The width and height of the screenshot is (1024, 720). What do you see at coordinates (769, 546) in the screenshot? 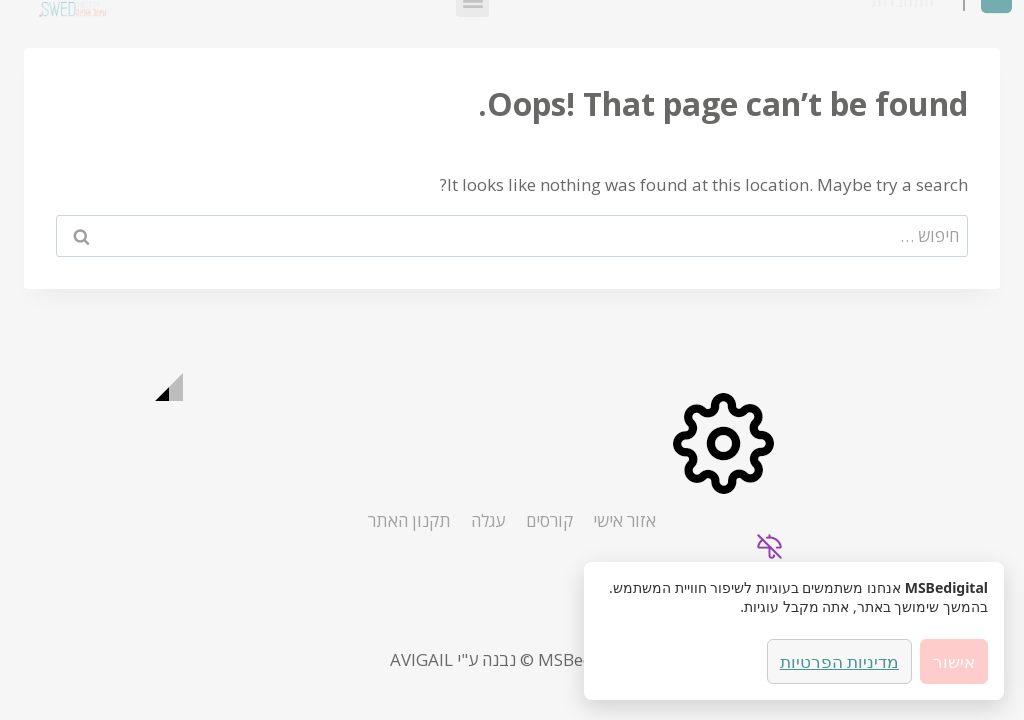
I see `indicates weather protection is disabled` at bounding box center [769, 546].